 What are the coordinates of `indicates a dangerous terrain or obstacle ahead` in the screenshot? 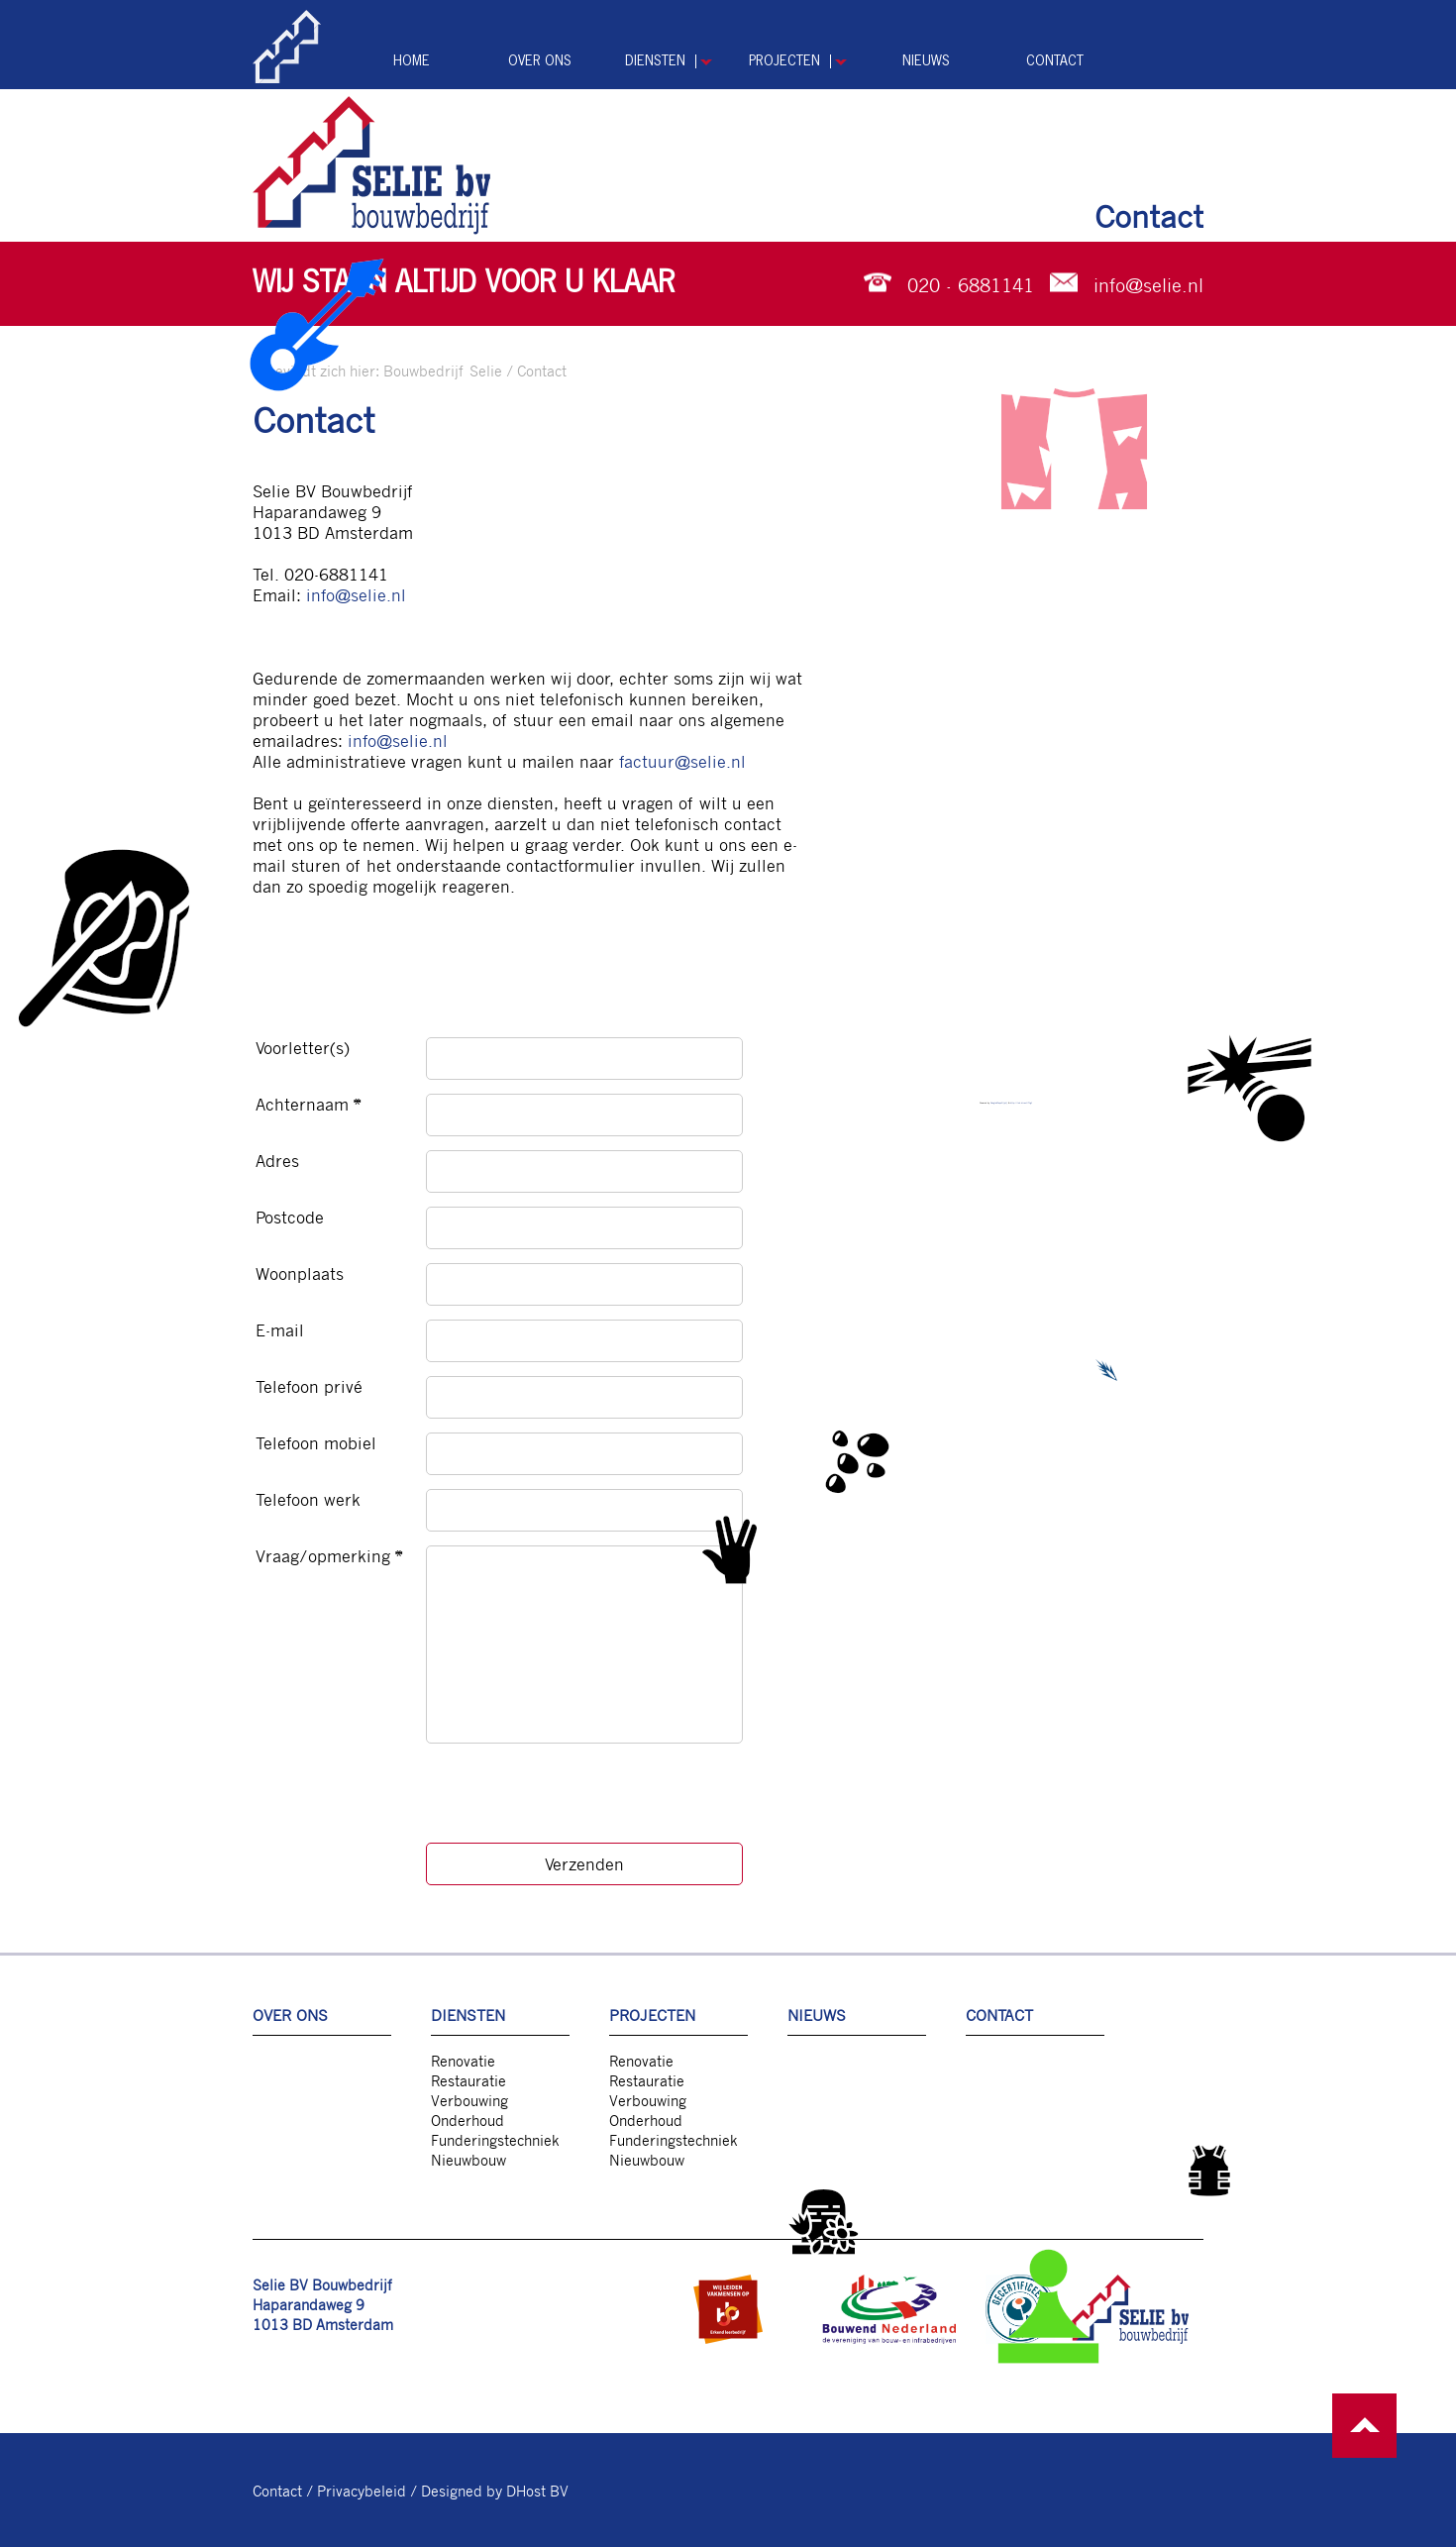 It's located at (1074, 436).